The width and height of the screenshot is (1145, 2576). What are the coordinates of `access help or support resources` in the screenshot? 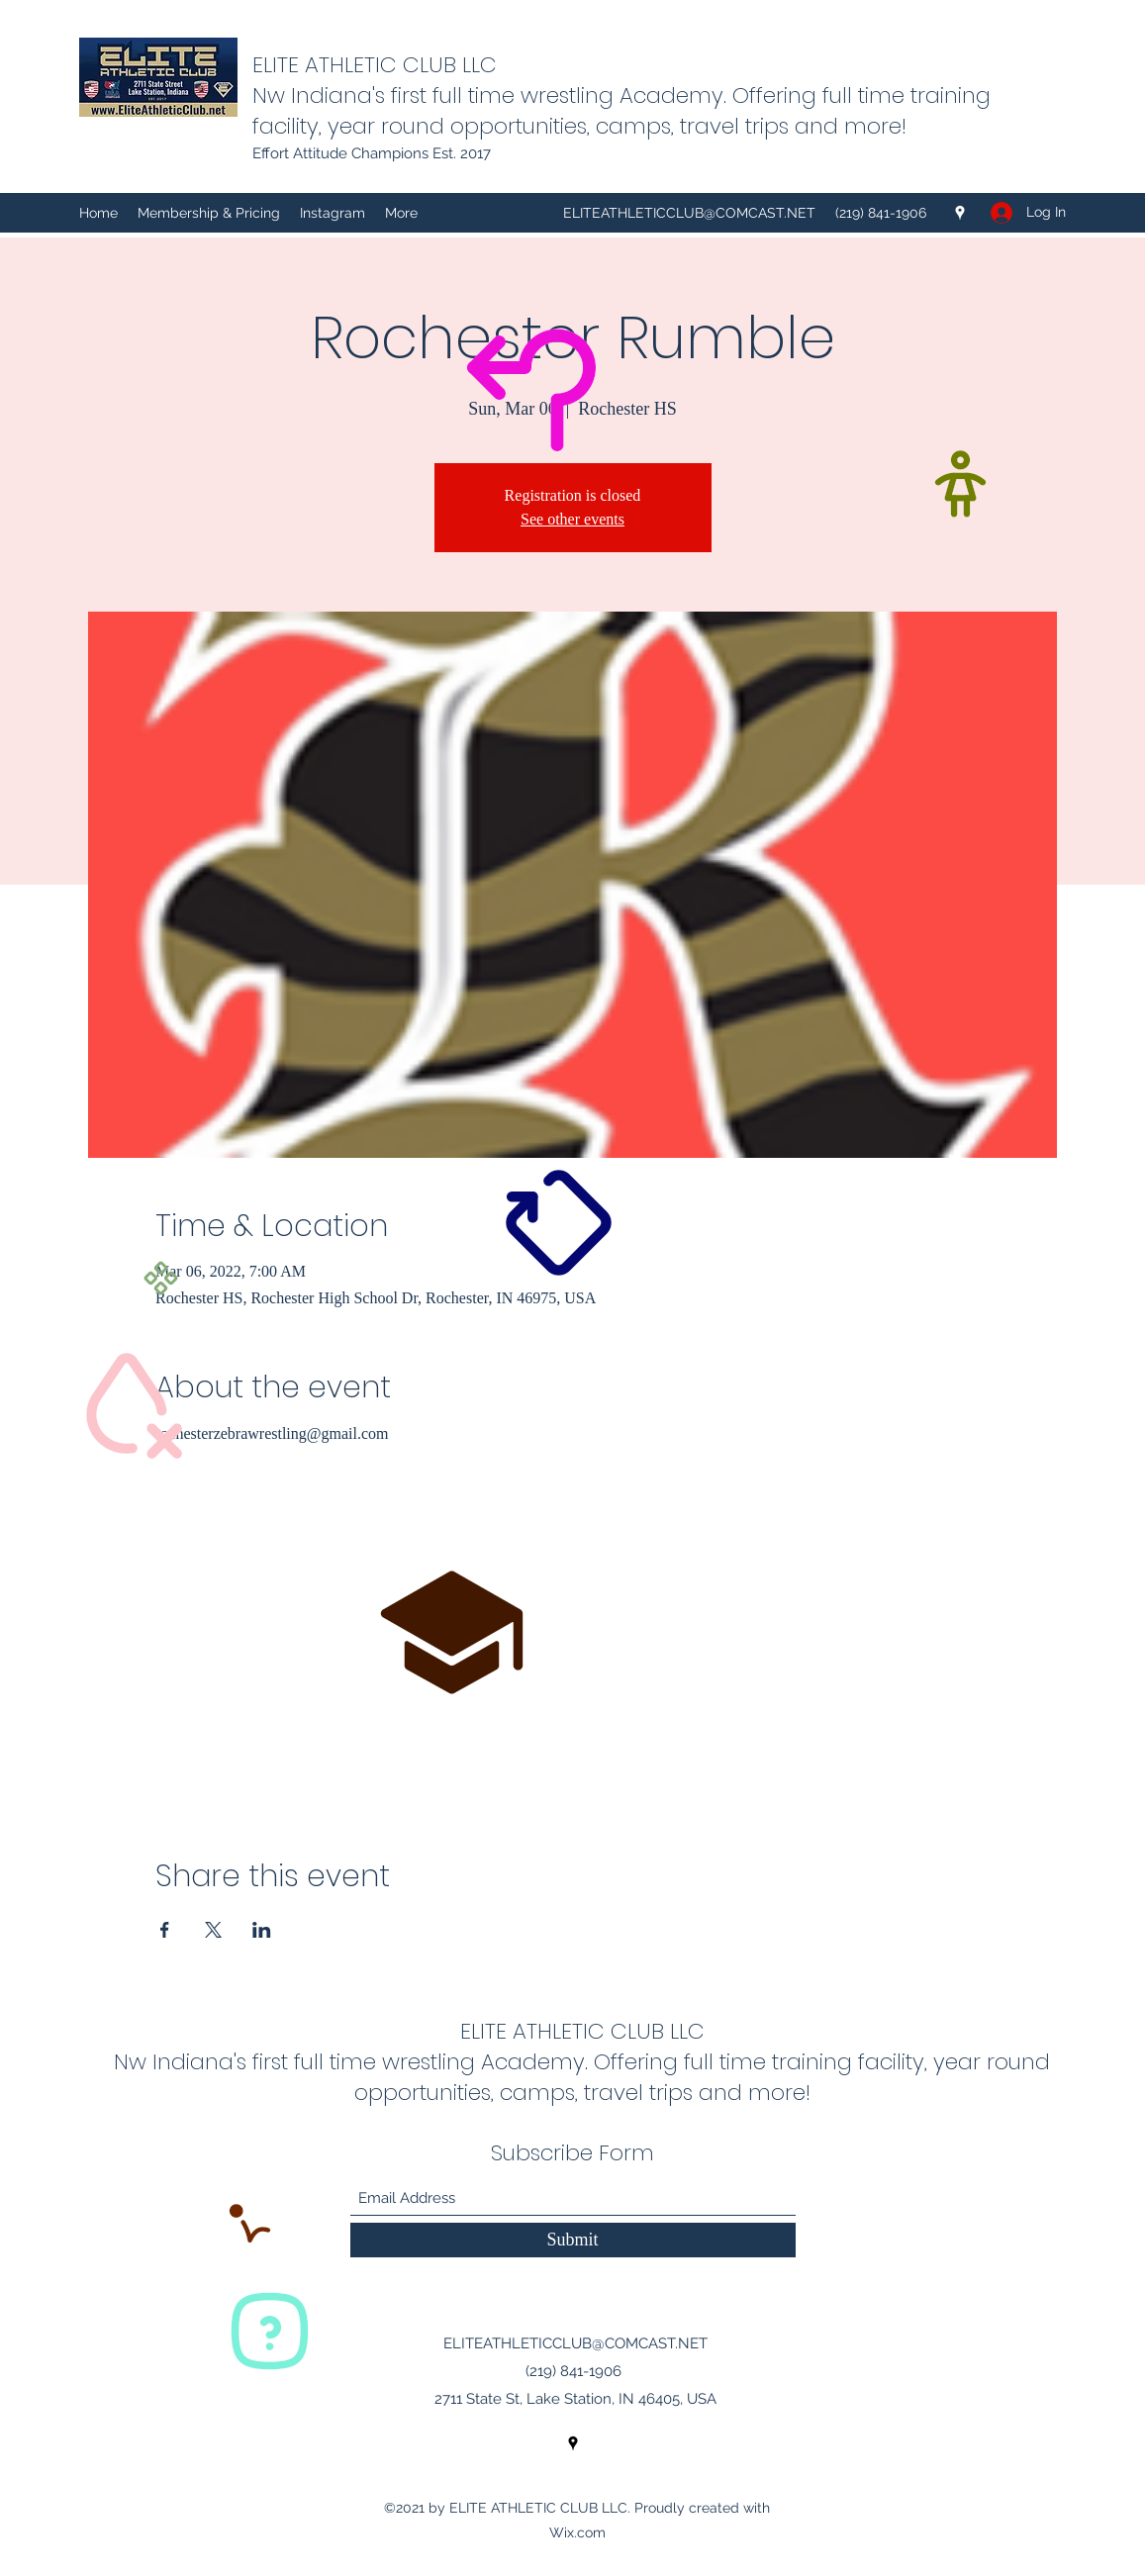 It's located at (269, 2331).